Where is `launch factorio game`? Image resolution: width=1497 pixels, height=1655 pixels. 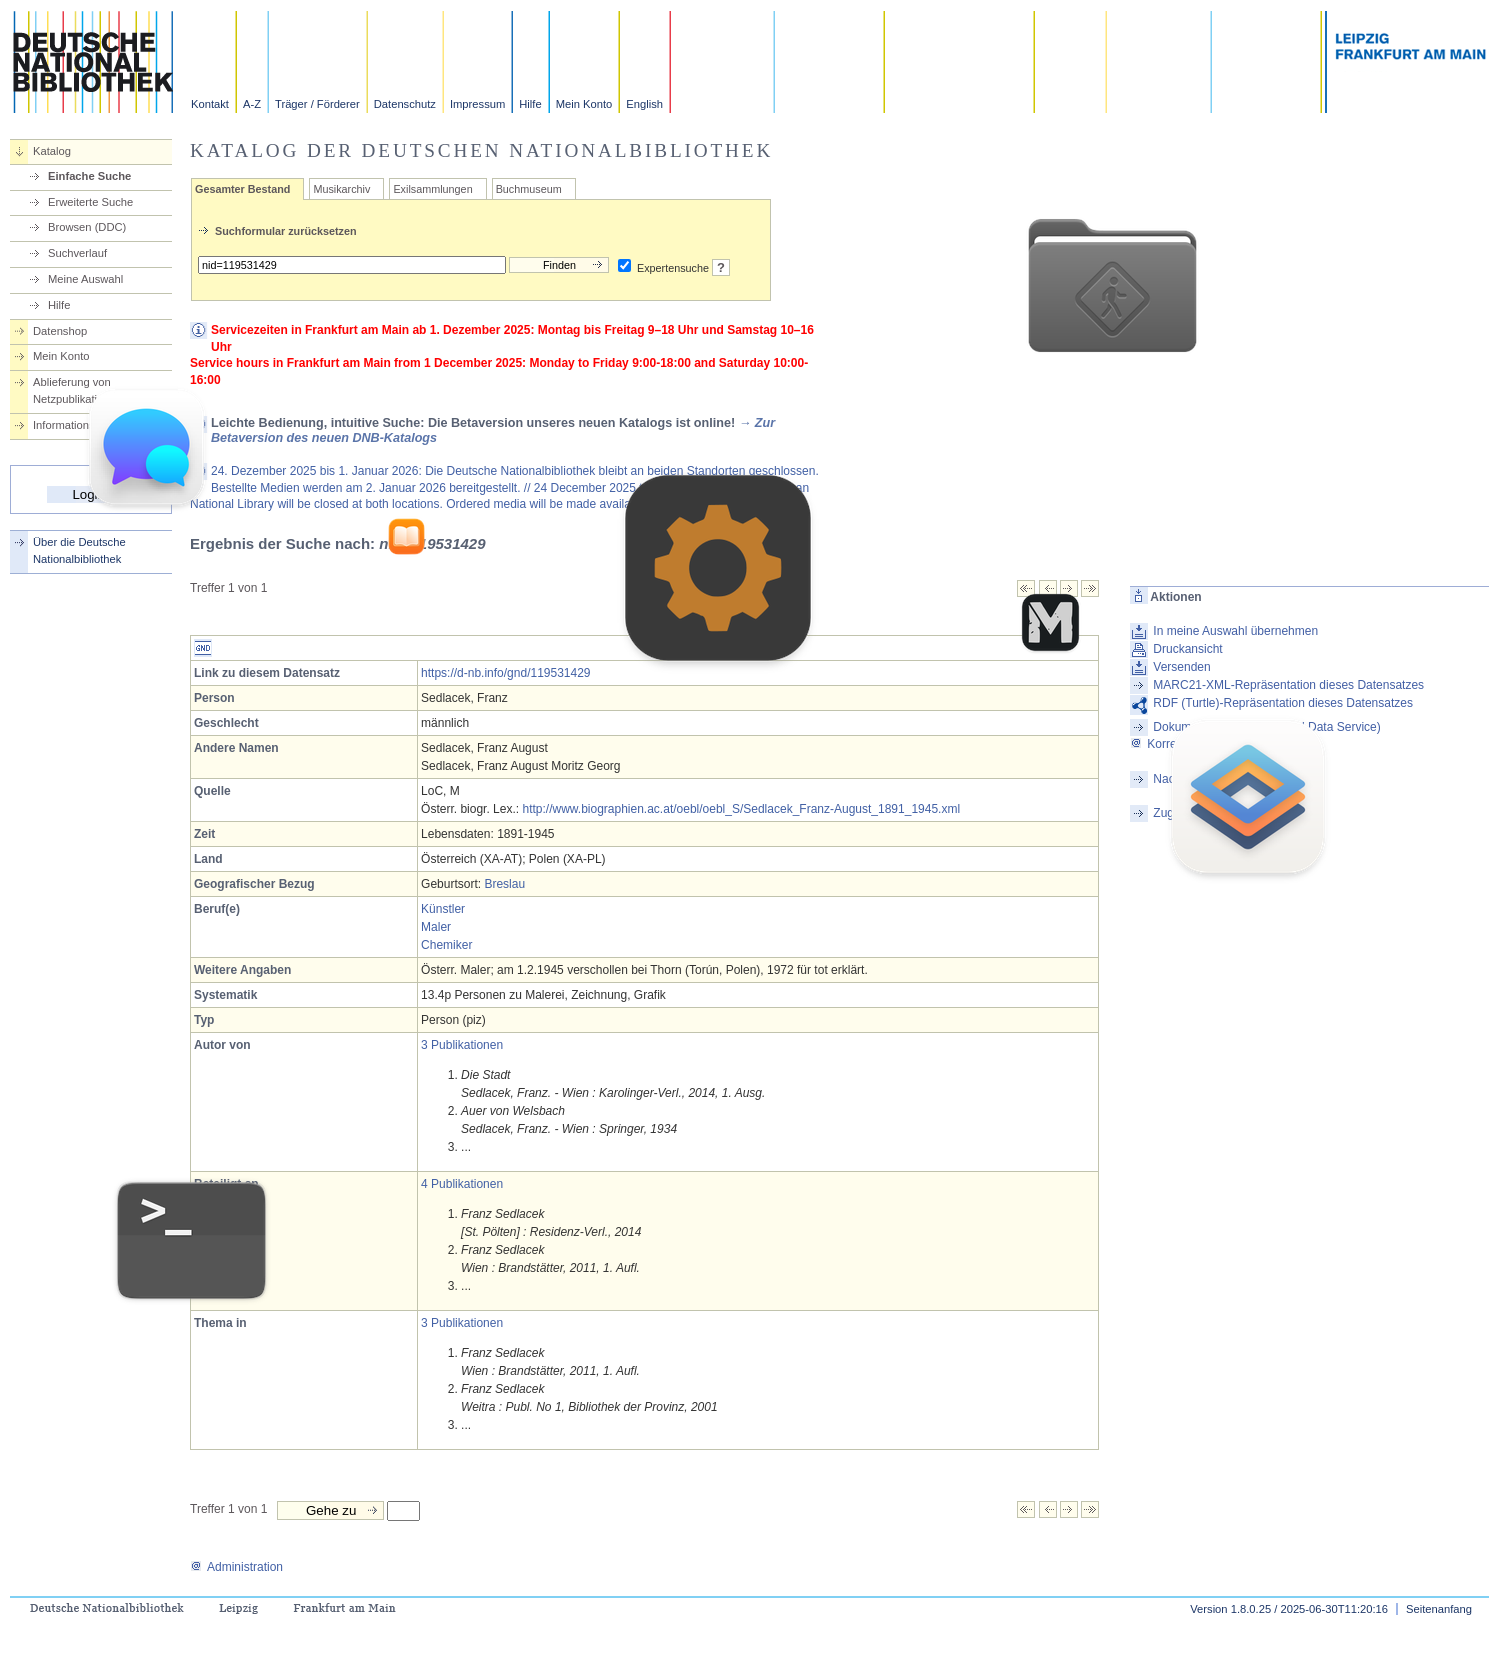 launch factorio game is located at coordinates (718, 568).